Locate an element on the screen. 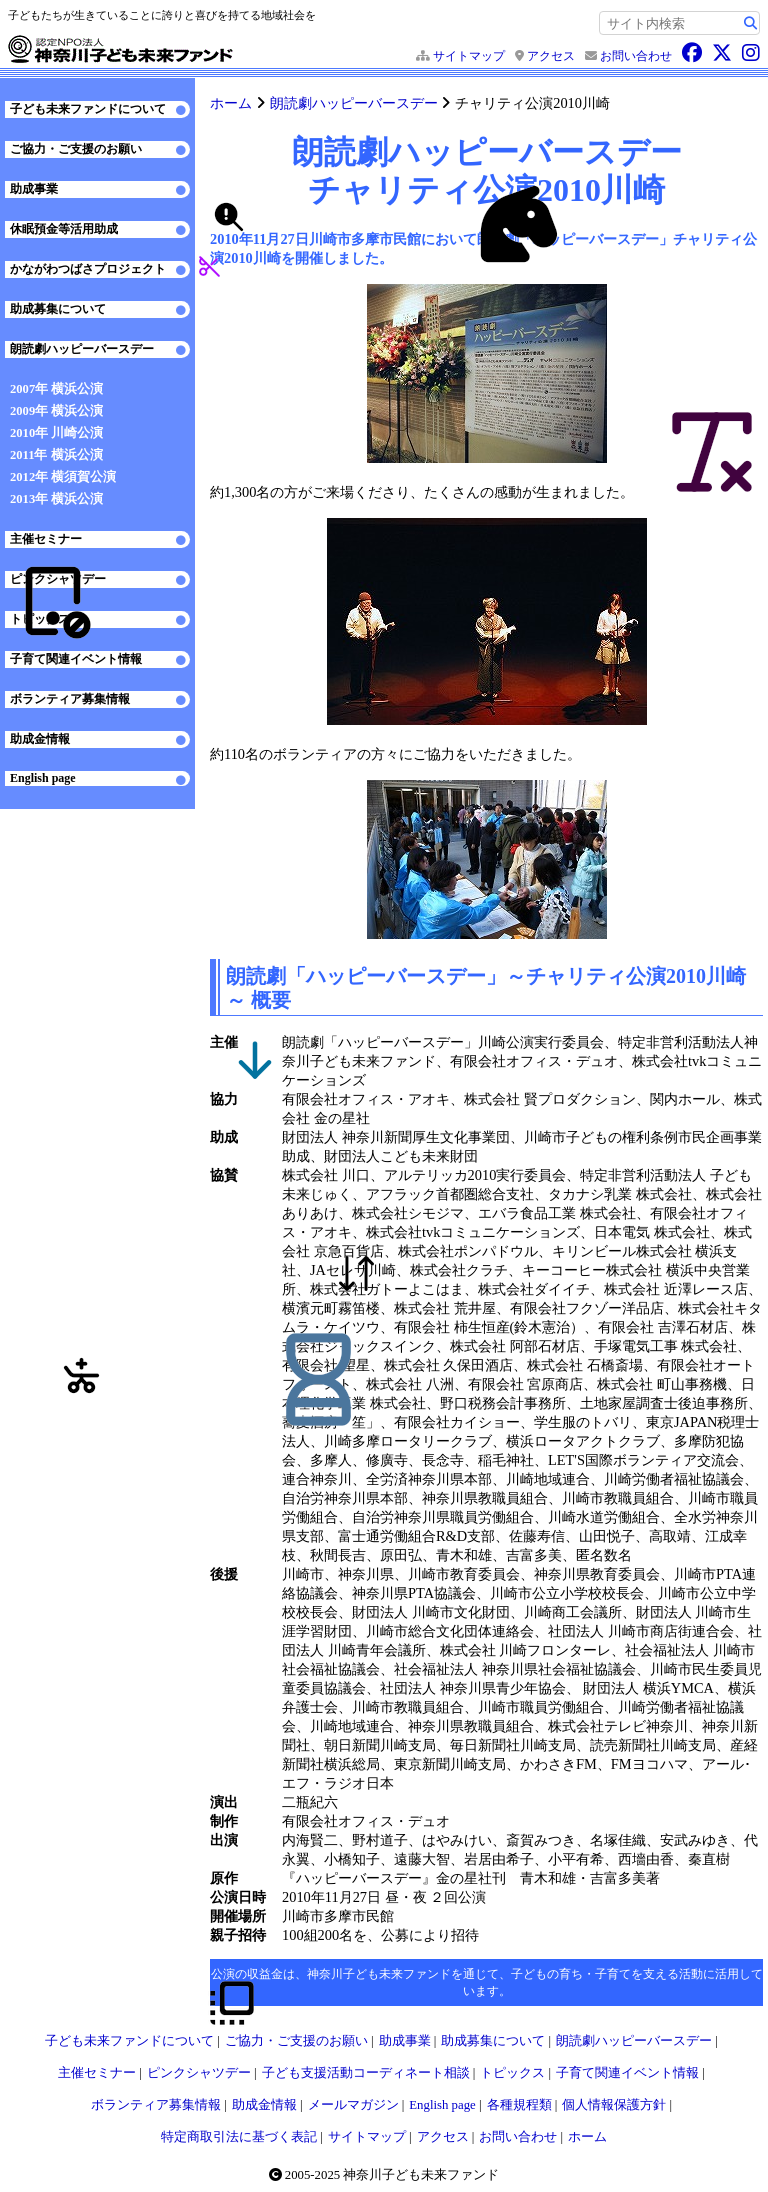  sort items in ascending or descending order is located at coordinates (356, 1273).